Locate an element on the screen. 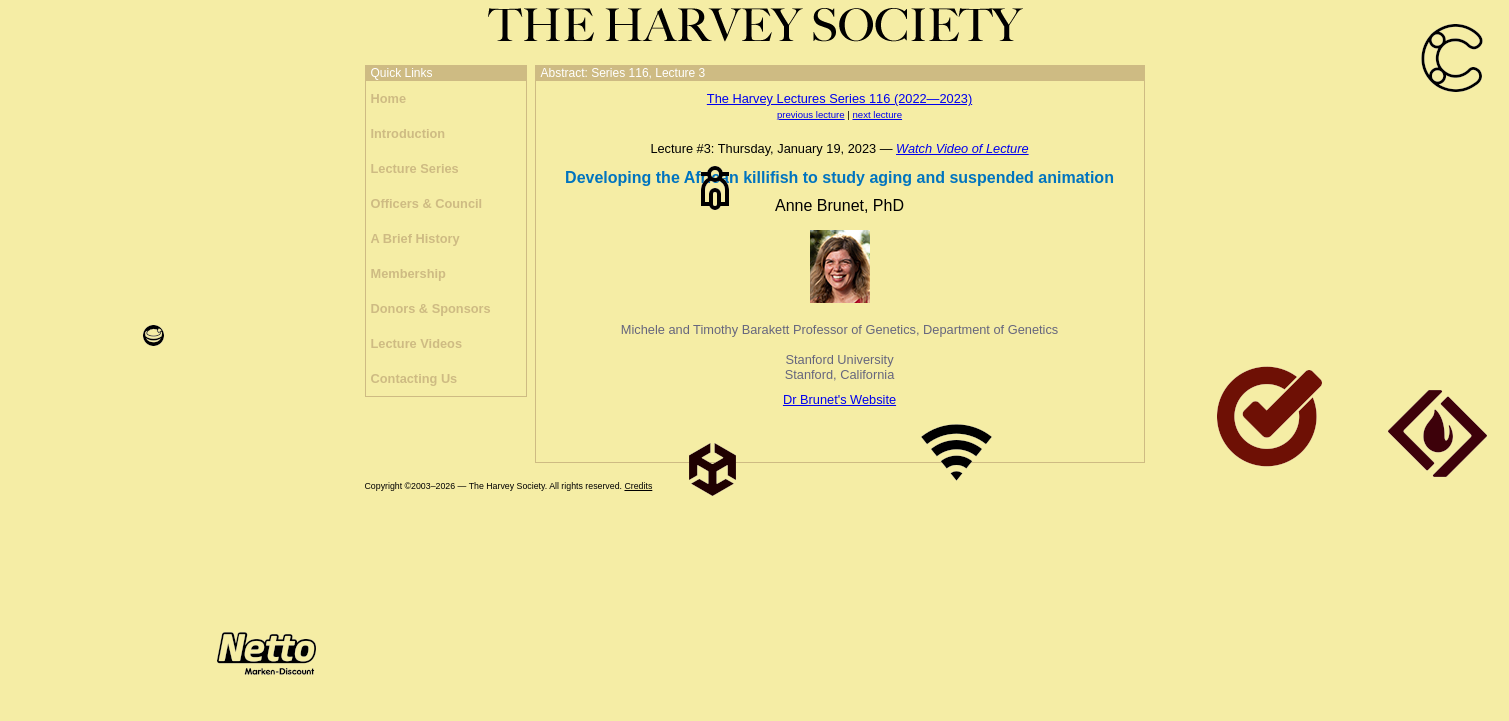 The height and width of the screenshot is (721, 1509). select e-bike as transportation mode is located at coordinates (715, 188).